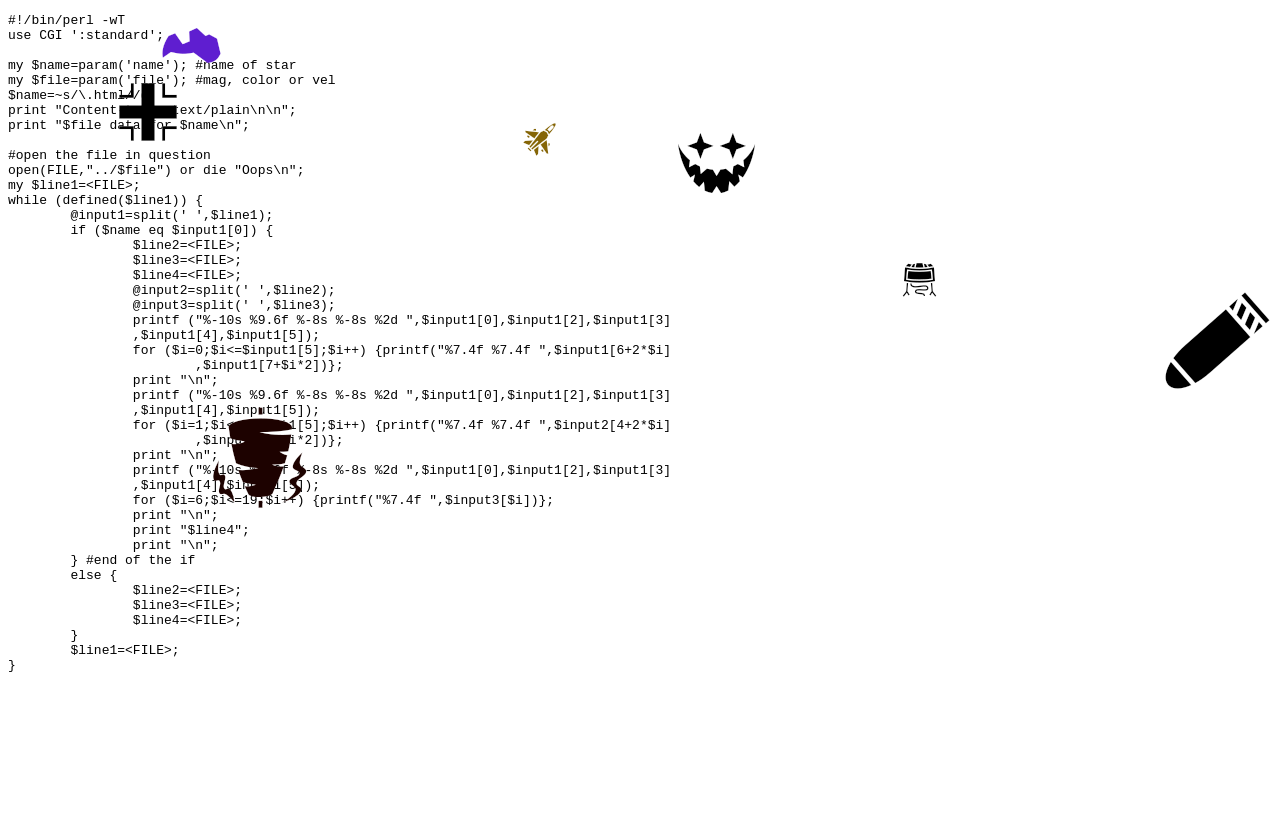 This screenshot has height=818, width=1280. Describe the element at coordinates (148, 112) in the screenshot. I see `german military history faction or unit marker in a strategy game` at that location.